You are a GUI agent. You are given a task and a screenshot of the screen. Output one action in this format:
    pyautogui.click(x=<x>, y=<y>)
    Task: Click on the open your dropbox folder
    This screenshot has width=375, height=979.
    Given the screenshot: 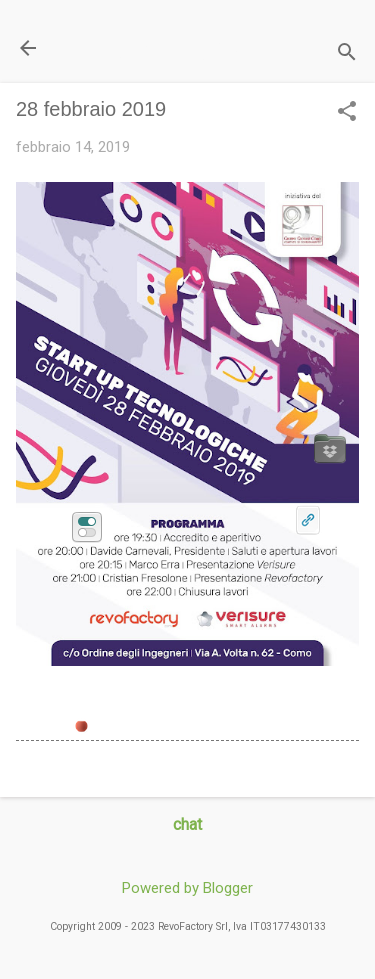 What is the action you would take?
    pyautogui.click(x=330, y=448)
    